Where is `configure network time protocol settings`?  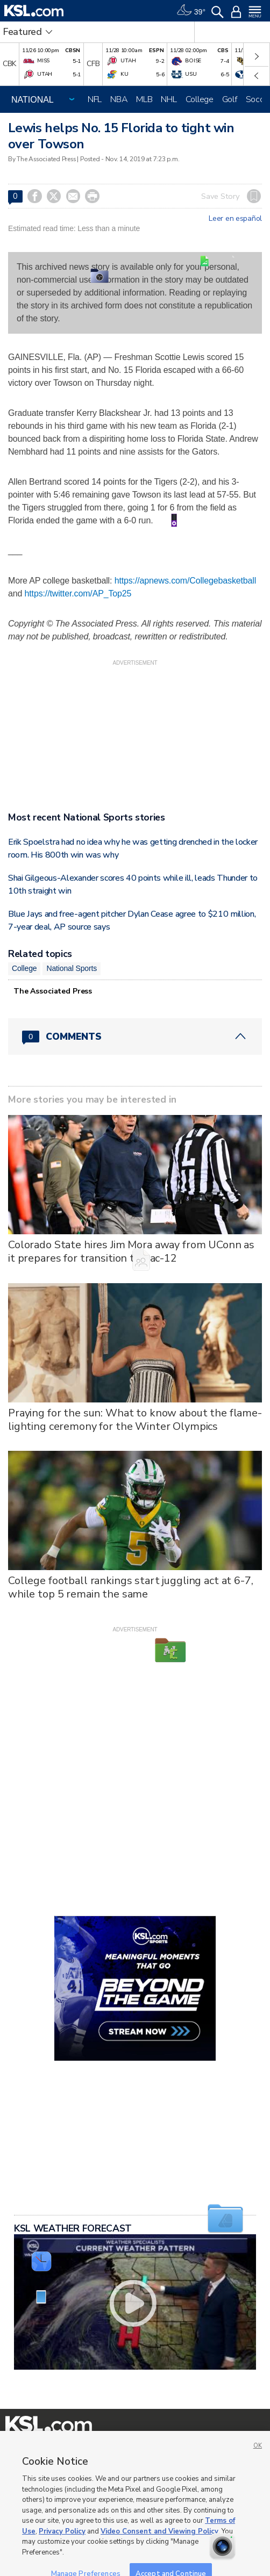
configure network time protocol settings is located at coordinates (41, 2262).